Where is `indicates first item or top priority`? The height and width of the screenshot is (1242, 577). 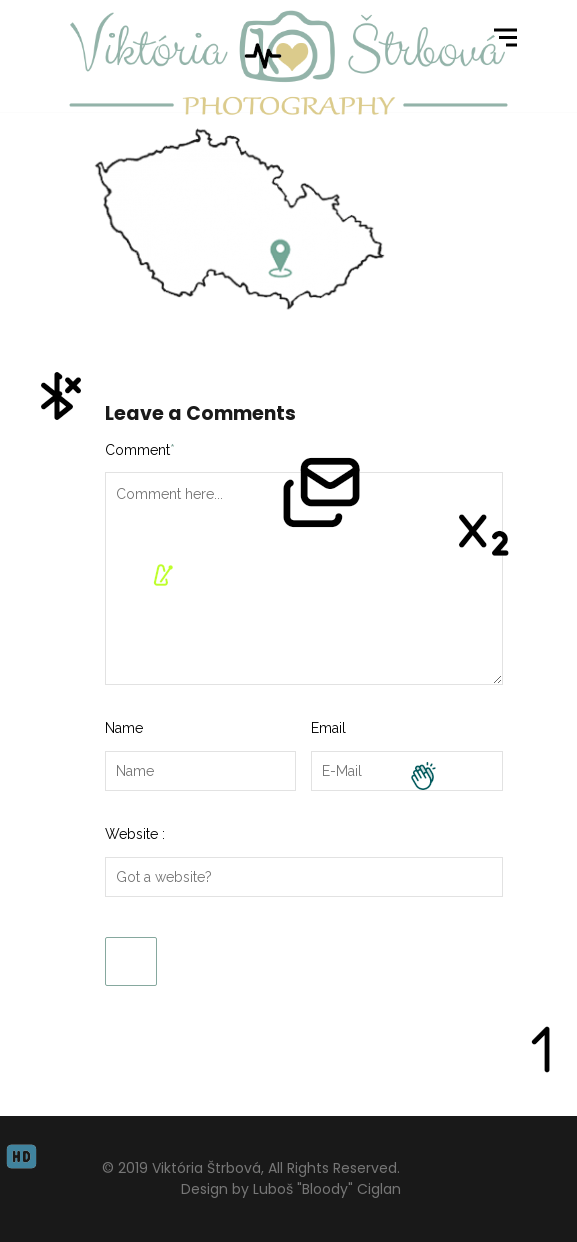
indicates first item or top priority is located at coordinates (544, 1049).